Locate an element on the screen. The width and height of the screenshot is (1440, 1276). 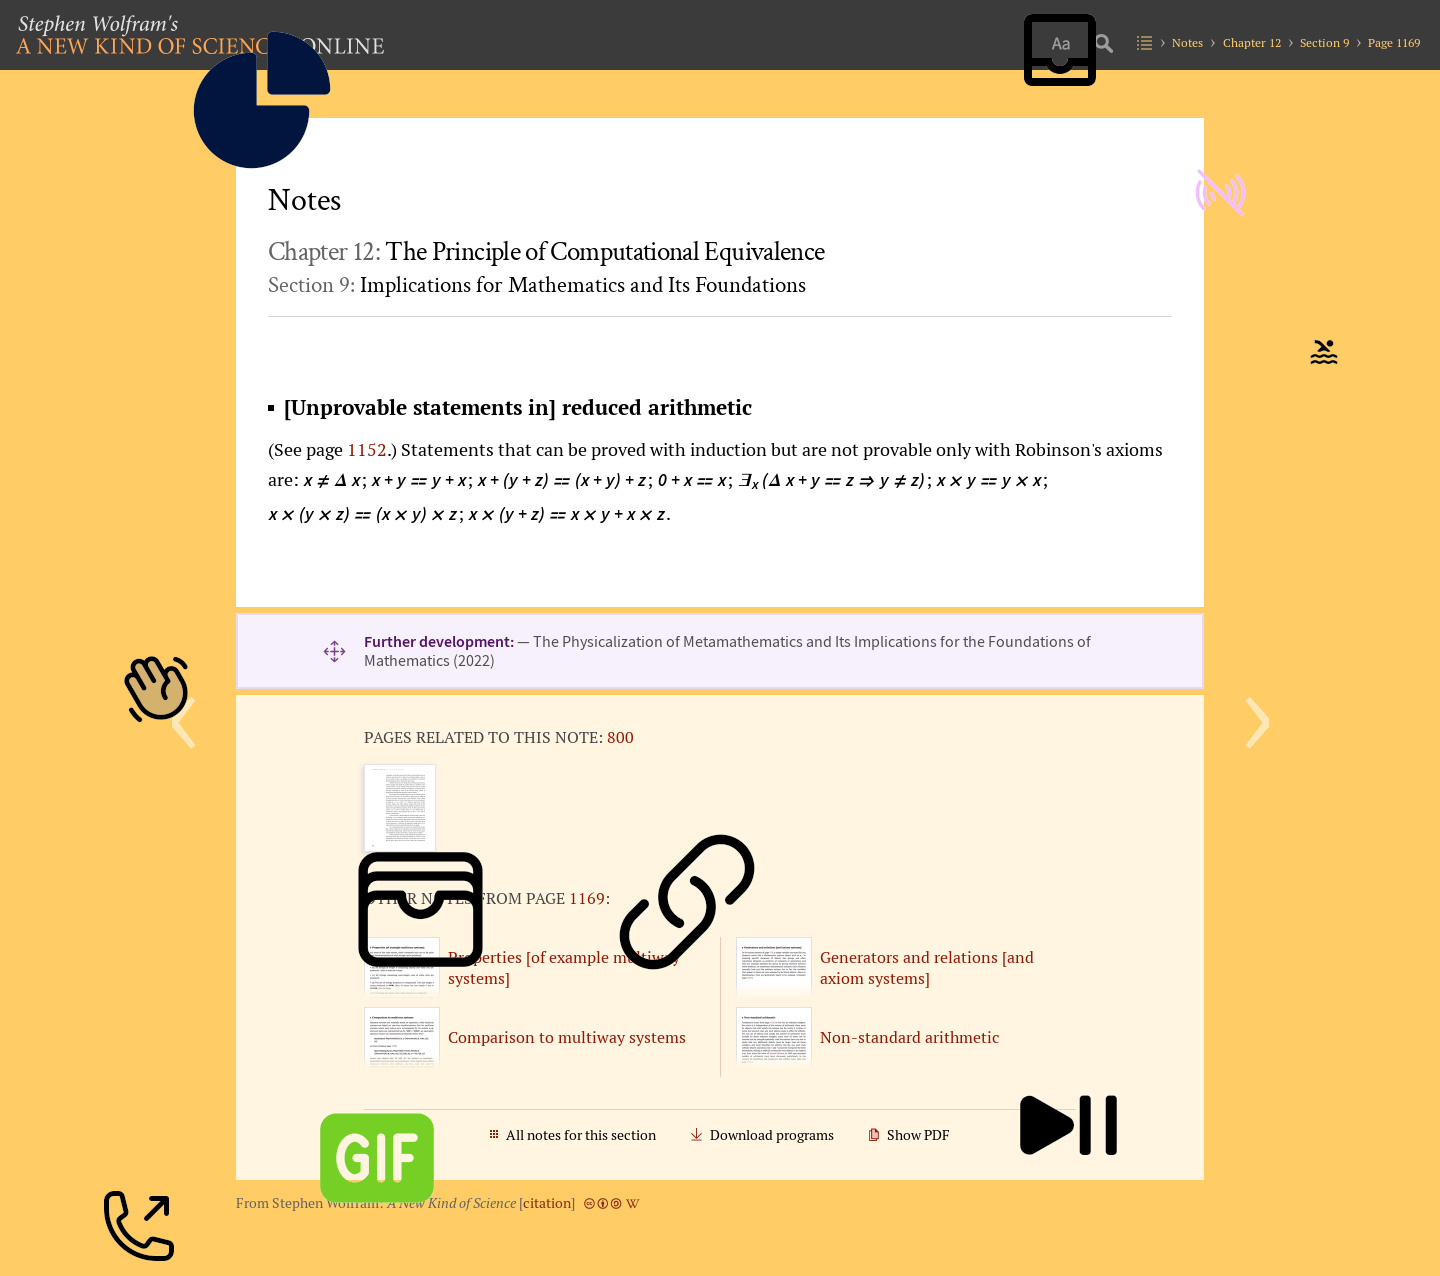
no signal or connection unavailable is located at coordinates (1220, 192).